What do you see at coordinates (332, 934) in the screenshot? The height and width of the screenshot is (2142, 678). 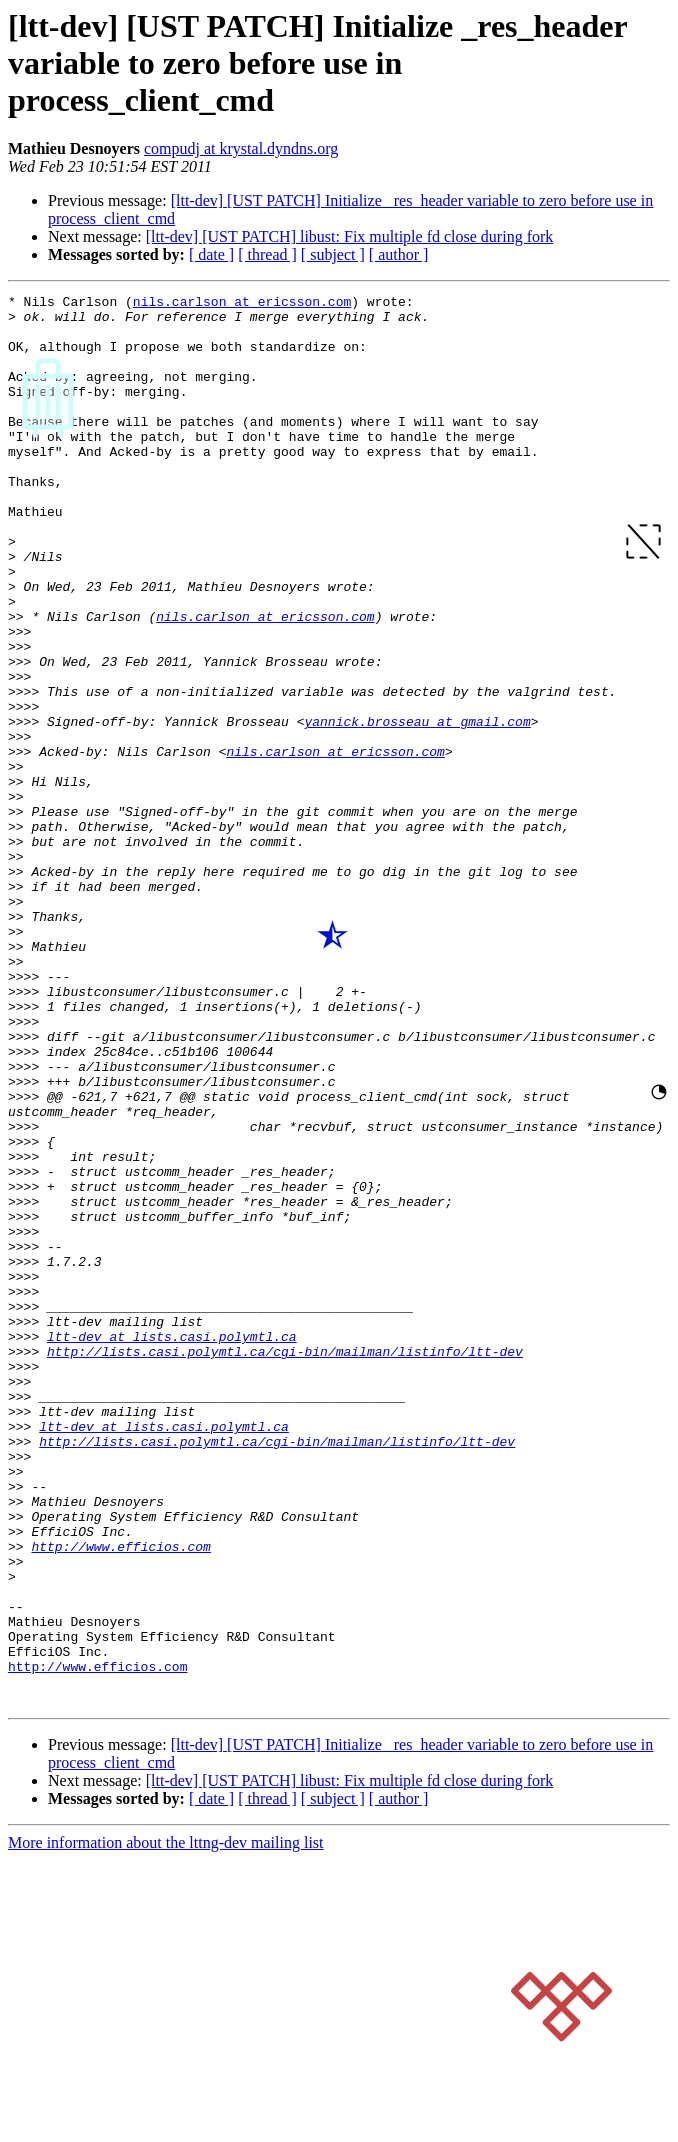 I see `indicates a partial or half rating` at bounding box center [332, 934].